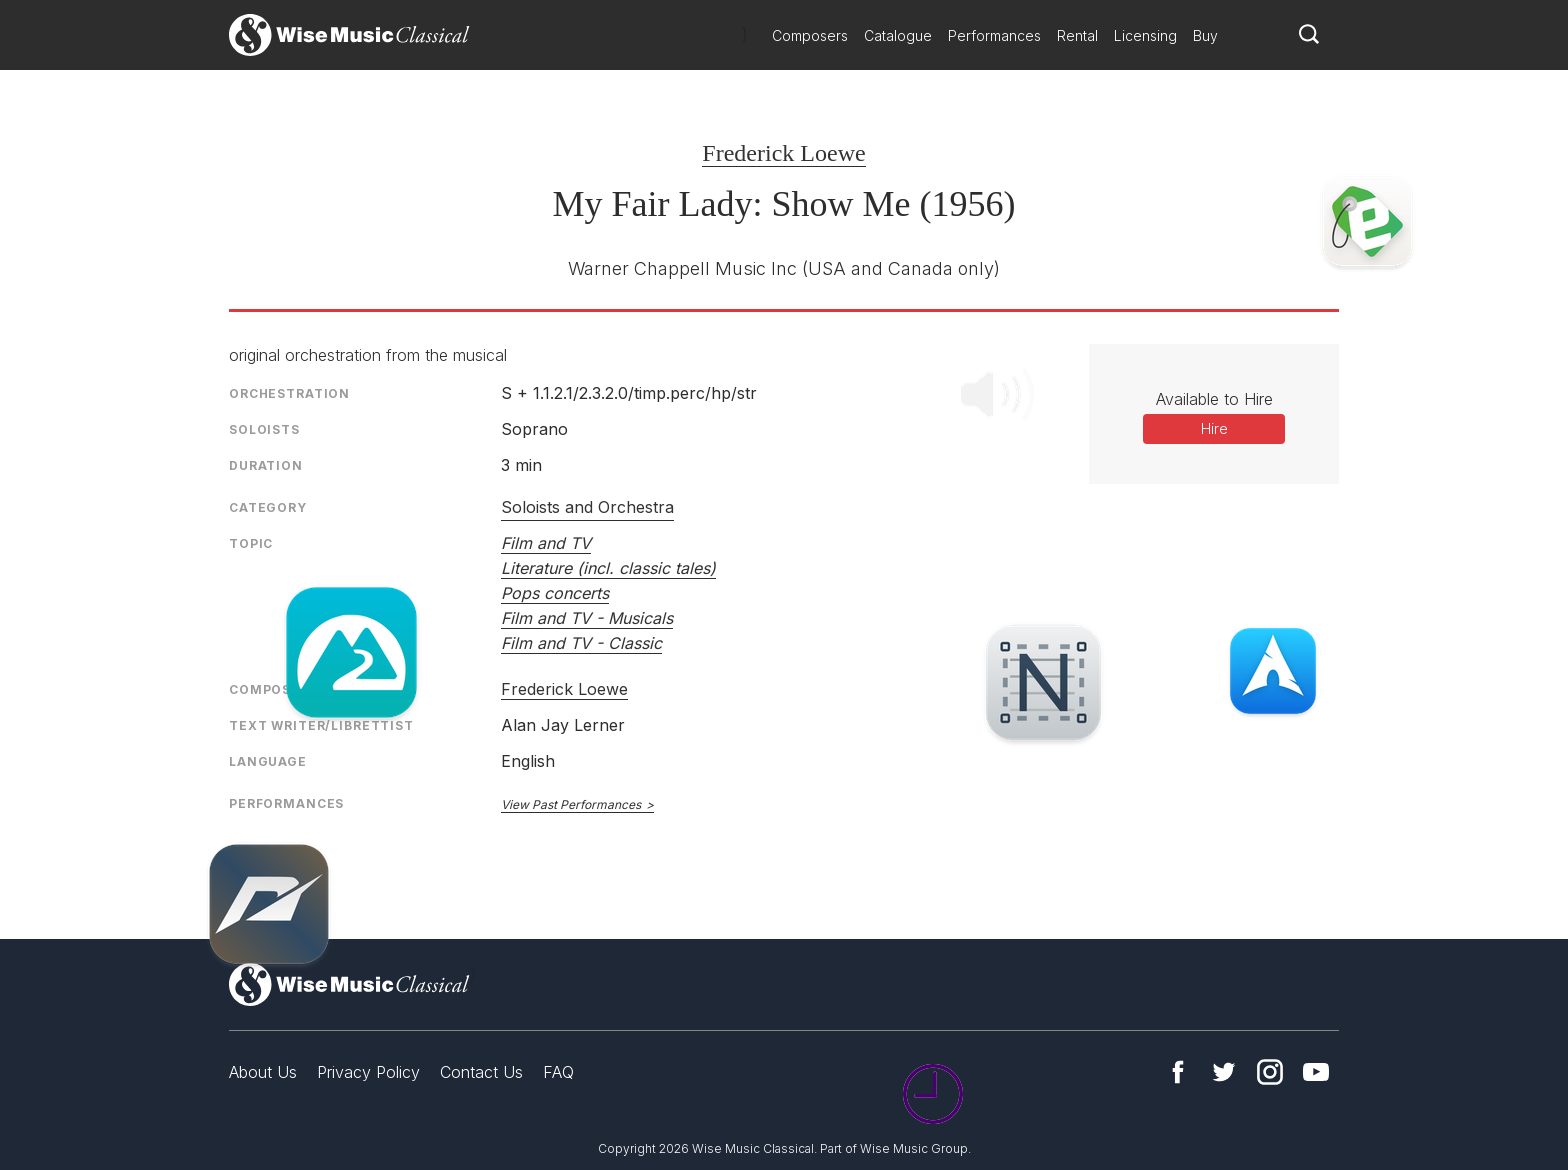 The height and width of the screenshot is (1170, 1568). What do you see at coordinates (997, 394) in the screenshot?
I see `adjust system volume level` at bounding box center [997, 394].